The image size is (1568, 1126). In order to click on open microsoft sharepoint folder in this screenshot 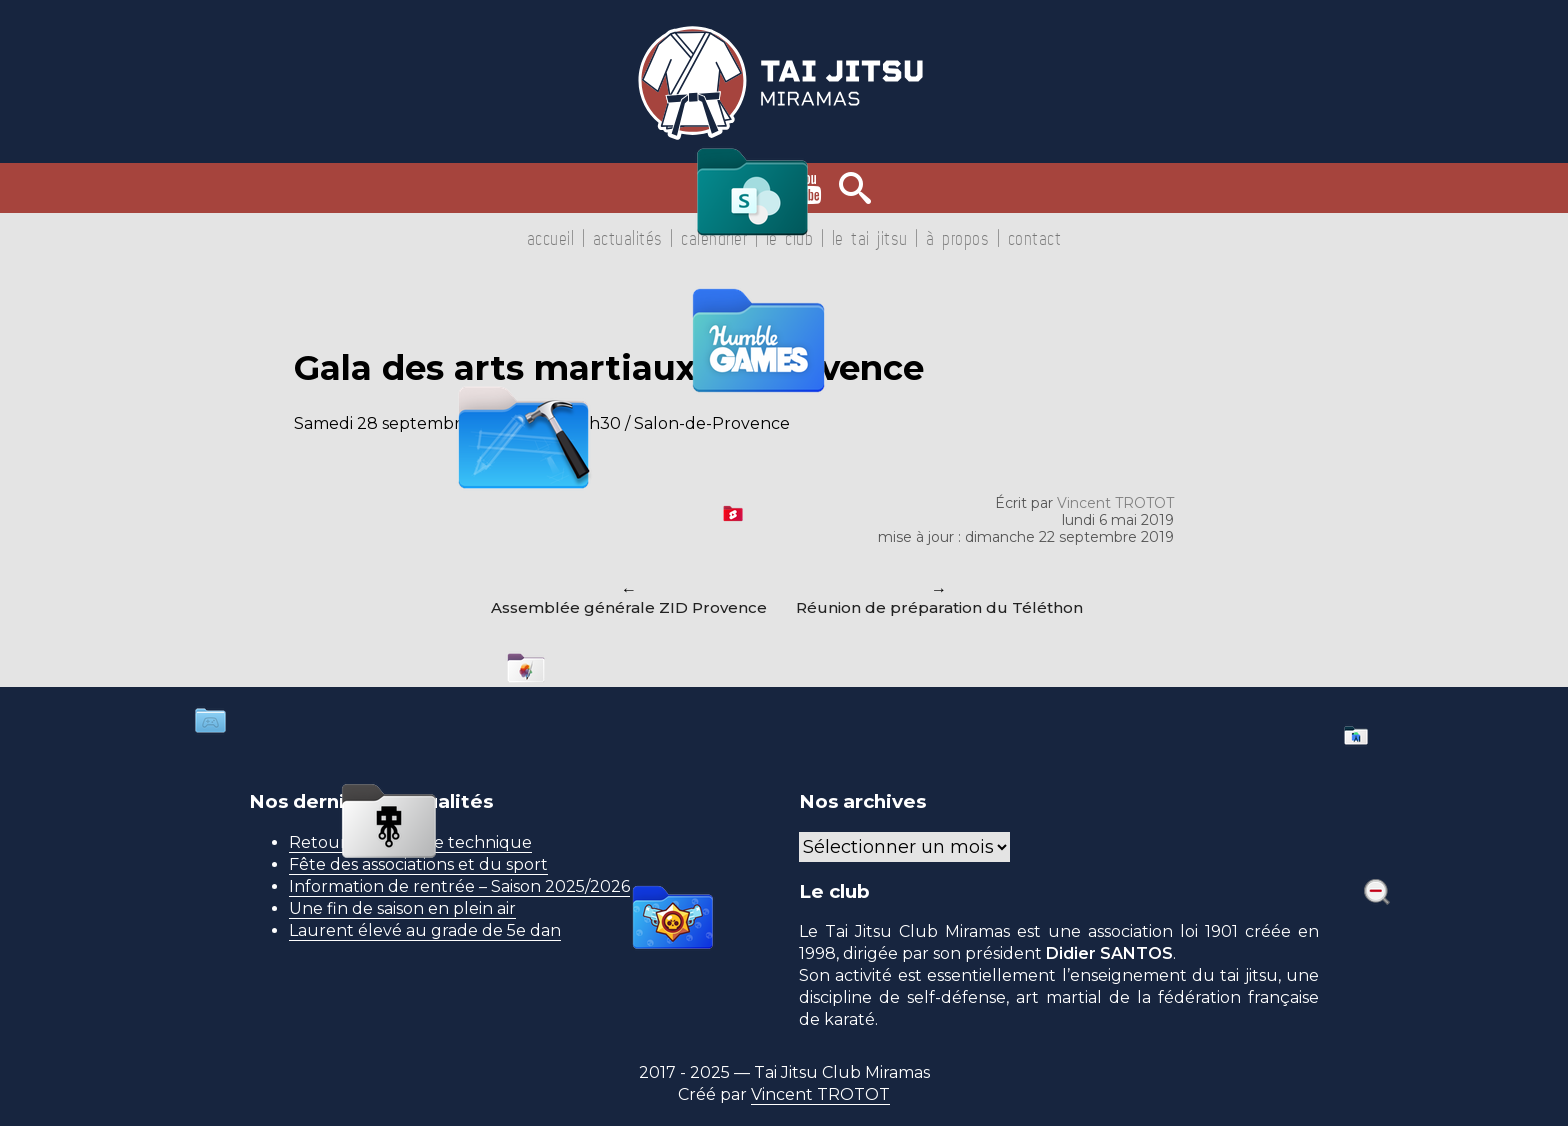, I will do `click(752, 195)`.